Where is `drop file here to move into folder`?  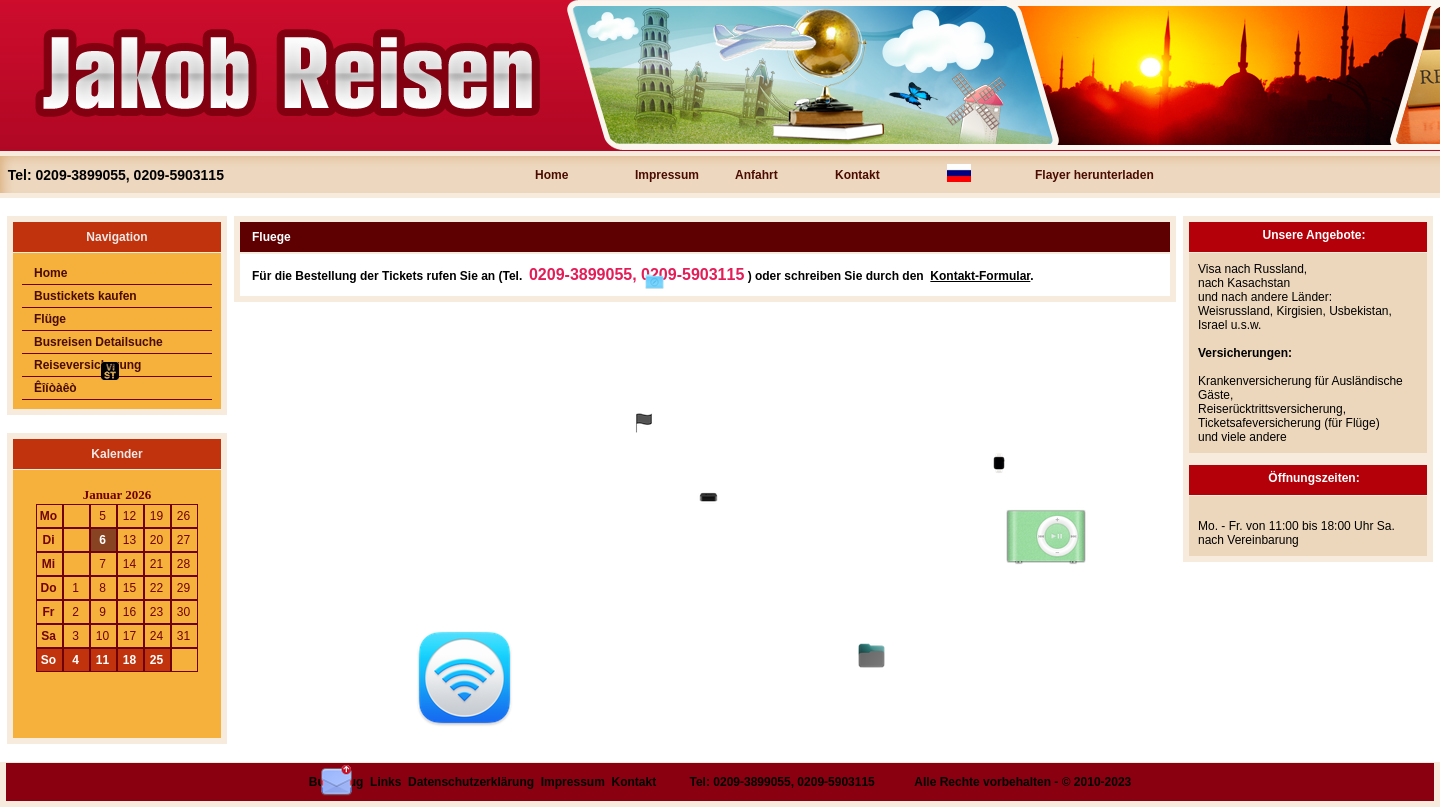
drop file here to move into folder is located at coordinates (871, 655).